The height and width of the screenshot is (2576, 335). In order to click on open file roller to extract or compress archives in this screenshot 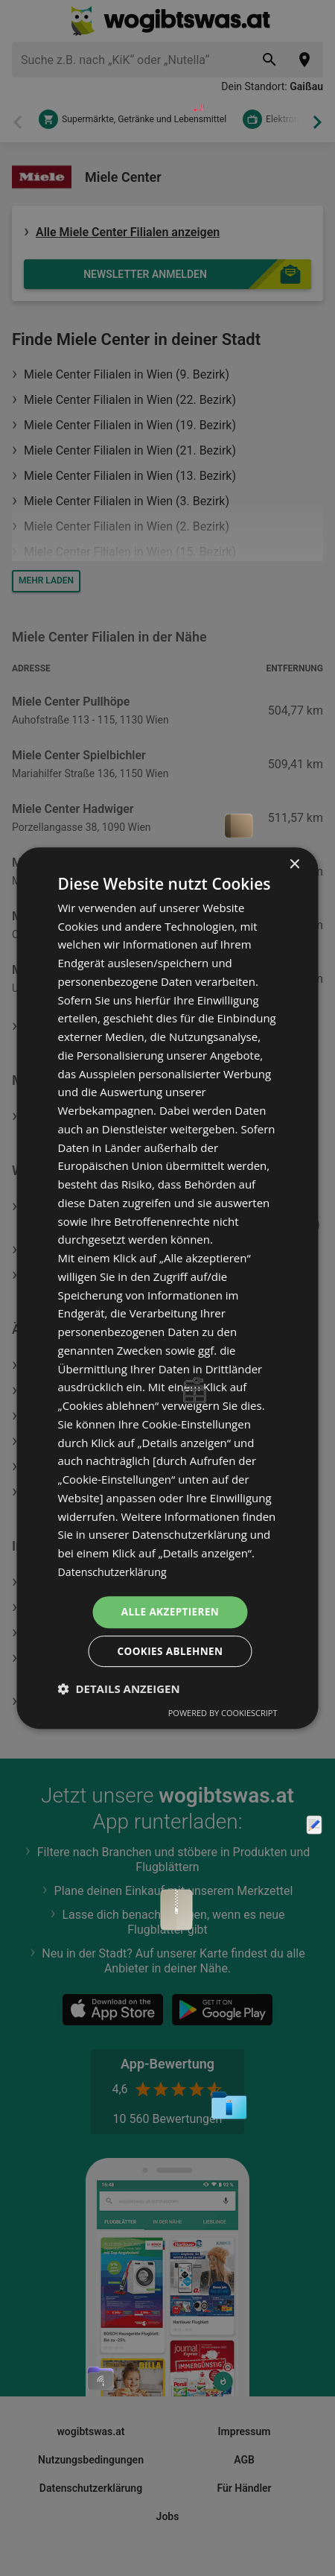, I will do `click(176, 1910)`.